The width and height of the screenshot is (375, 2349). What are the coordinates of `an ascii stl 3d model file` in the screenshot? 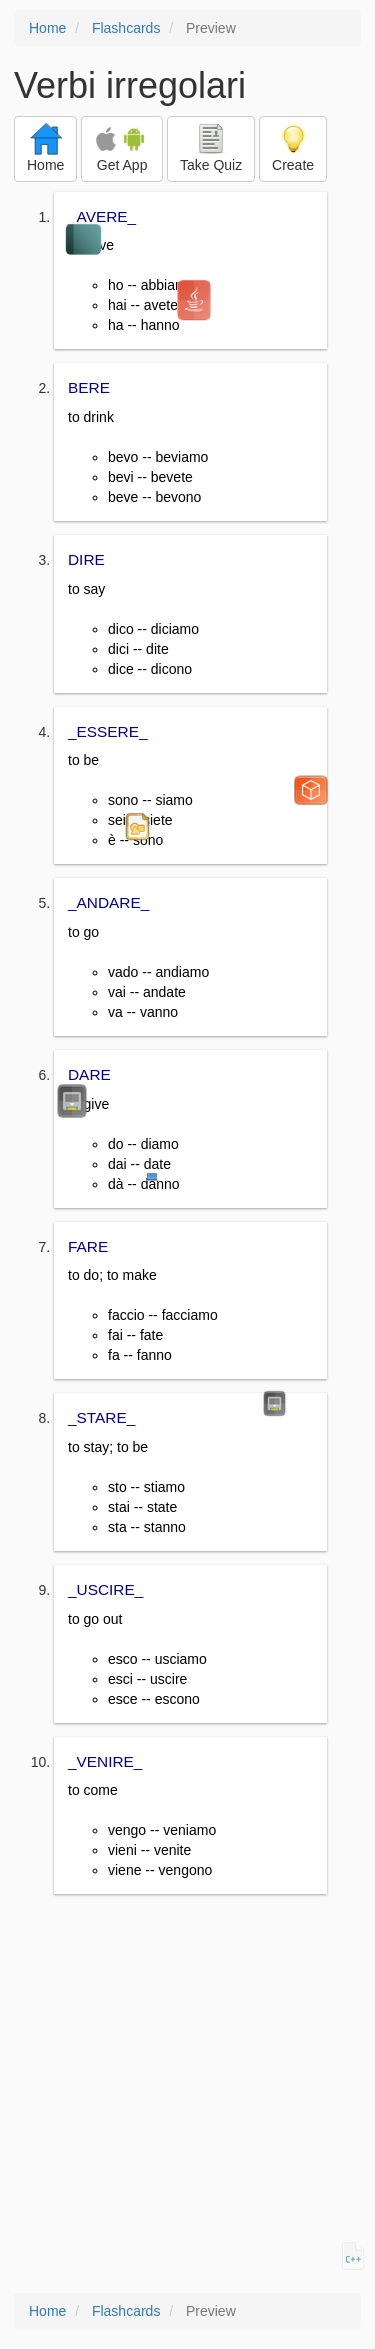 It's located at (311, 789).